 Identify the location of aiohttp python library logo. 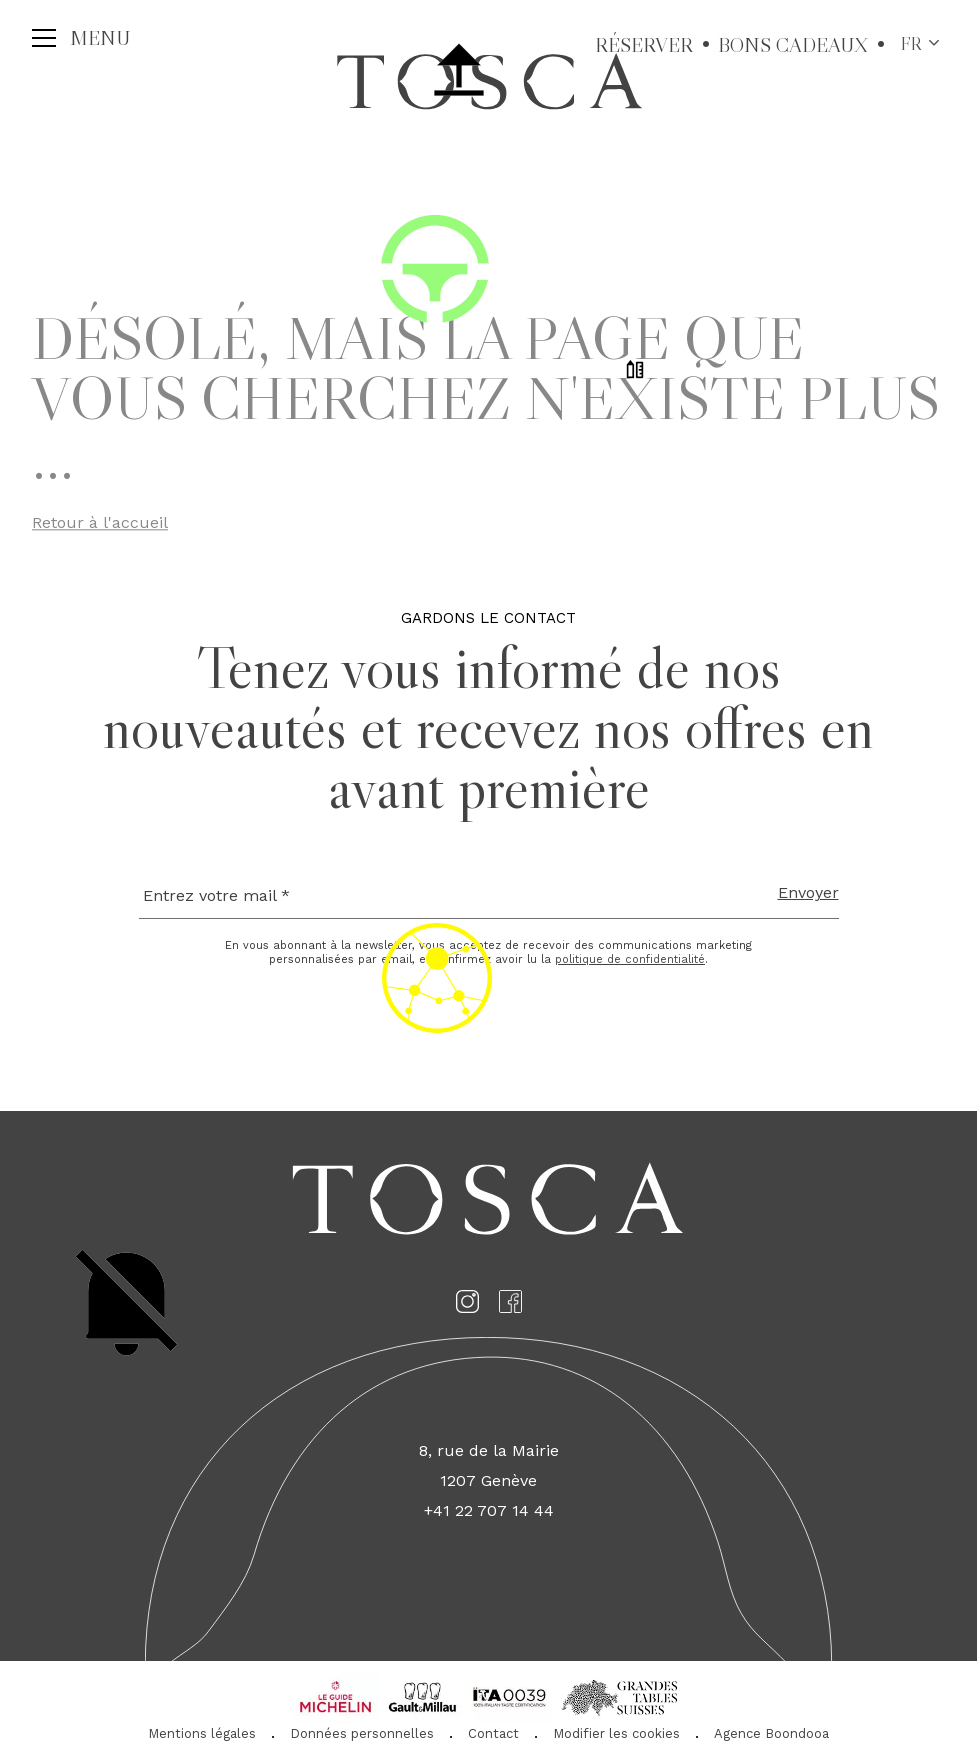
(437, 978).